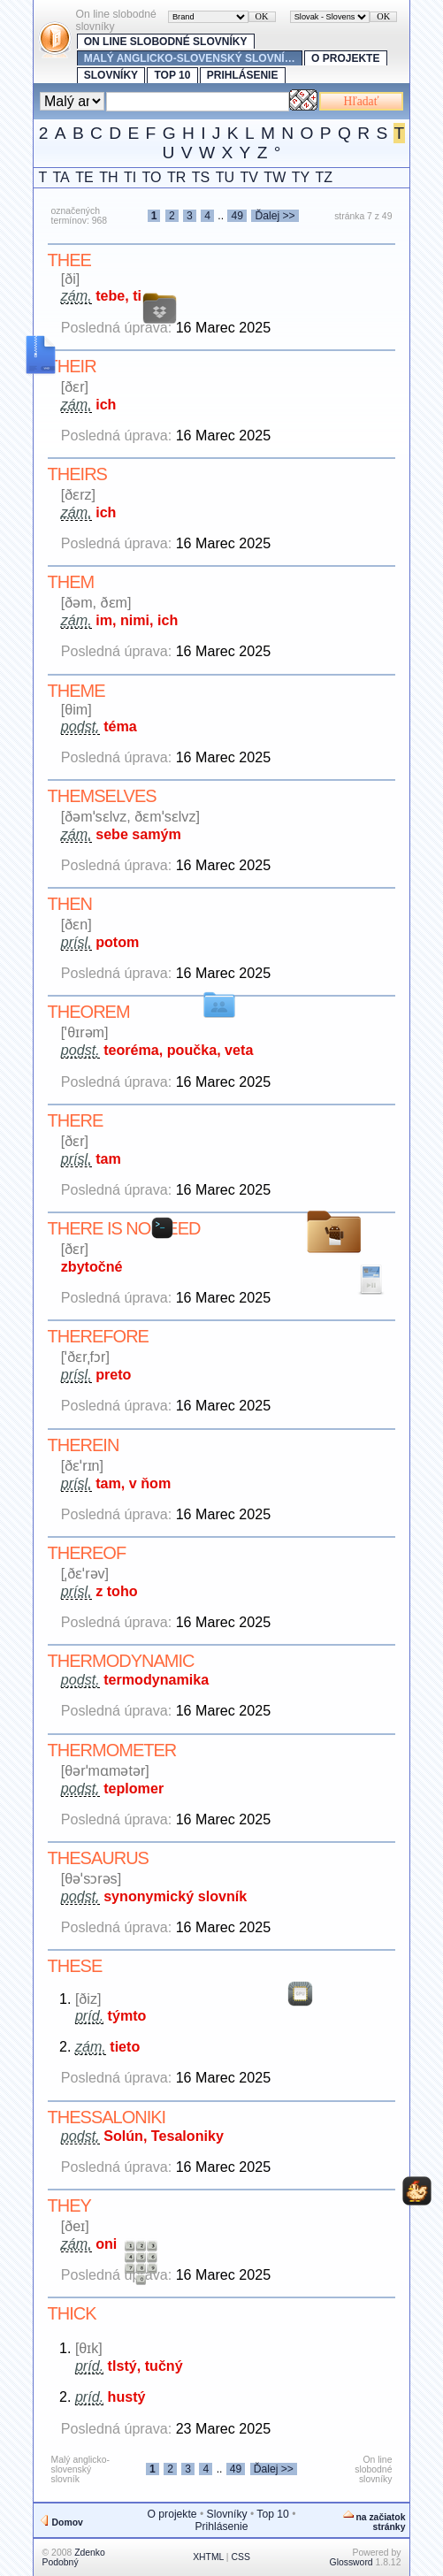 The image size is (443, 2576). Describe the element at coordinates (333, 1233) in the screenshot. I see `folder containing android ice cream sandwich system files` at that location.